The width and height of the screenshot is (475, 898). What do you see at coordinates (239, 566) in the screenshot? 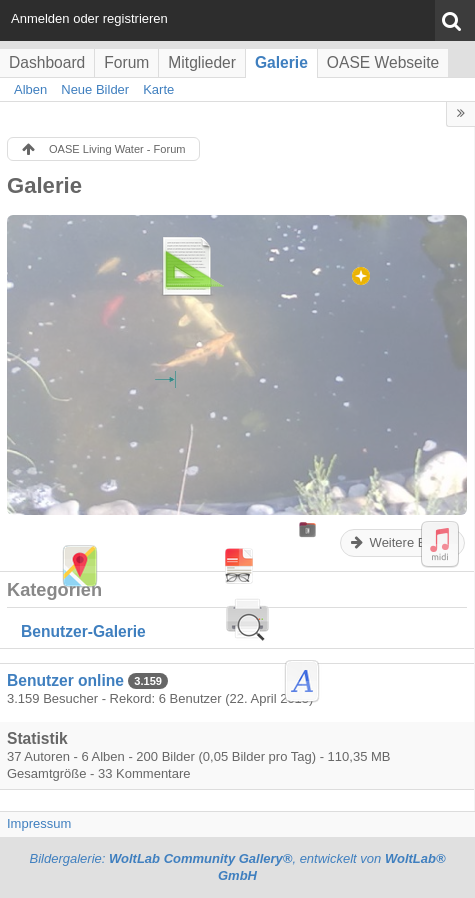
I see `open papers app for reading and organizing documents` at bounding box center [239, 566].